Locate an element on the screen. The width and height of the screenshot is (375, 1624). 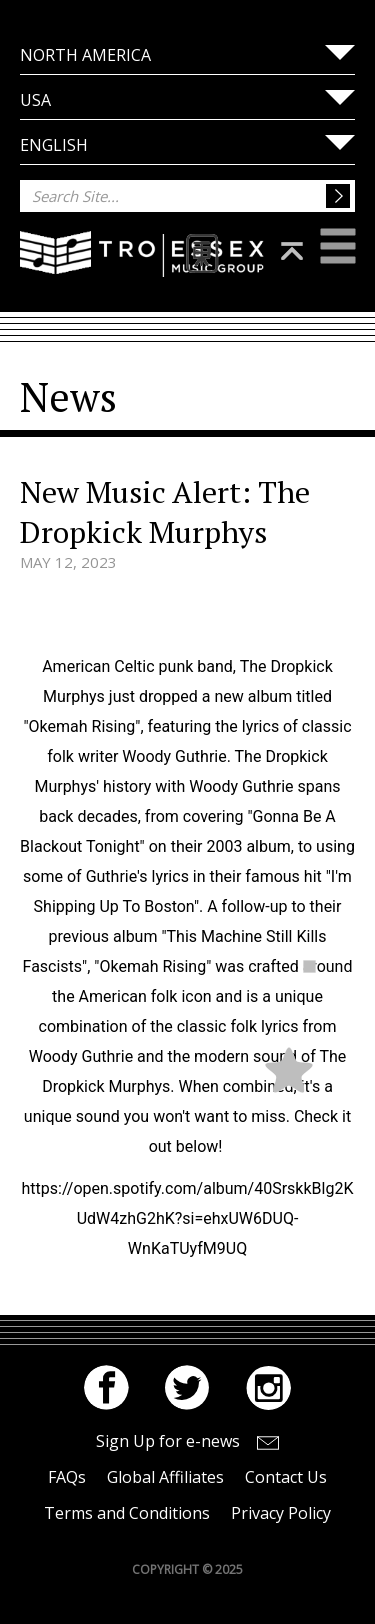
indicates a favorited or starred item is located at coordinates (289, 1072).